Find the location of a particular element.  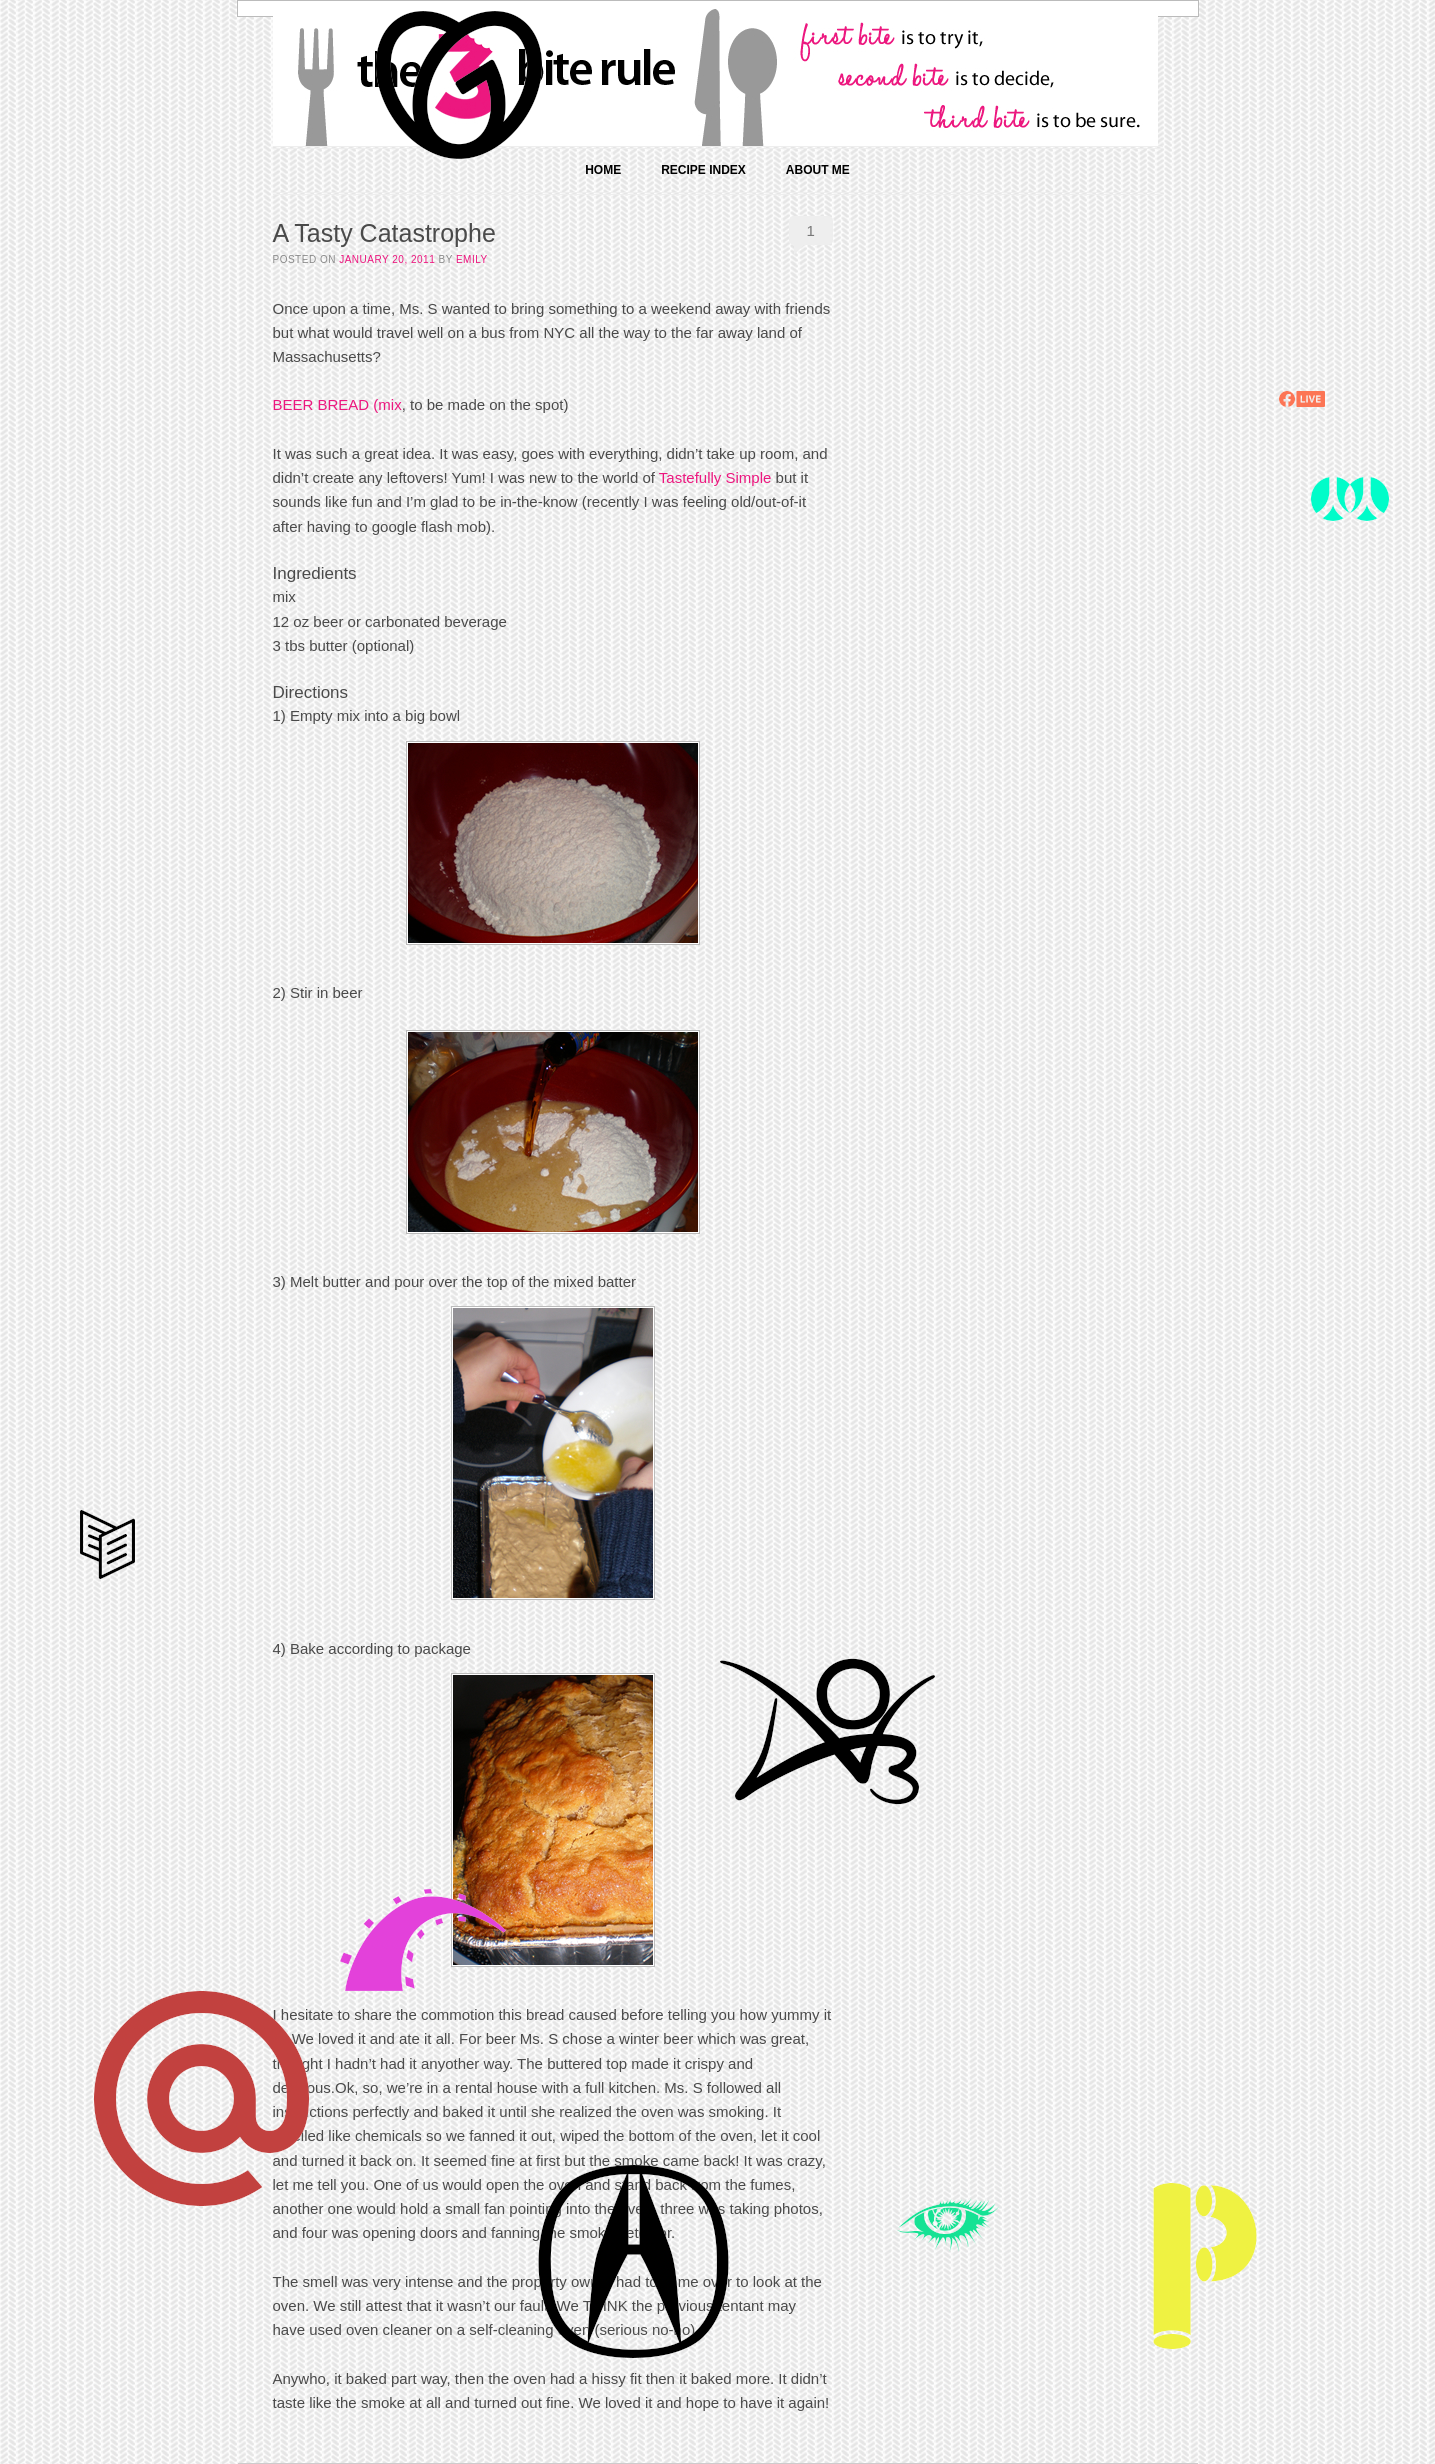

visit GoDaddy website or services is located at coordinates (459, 85).